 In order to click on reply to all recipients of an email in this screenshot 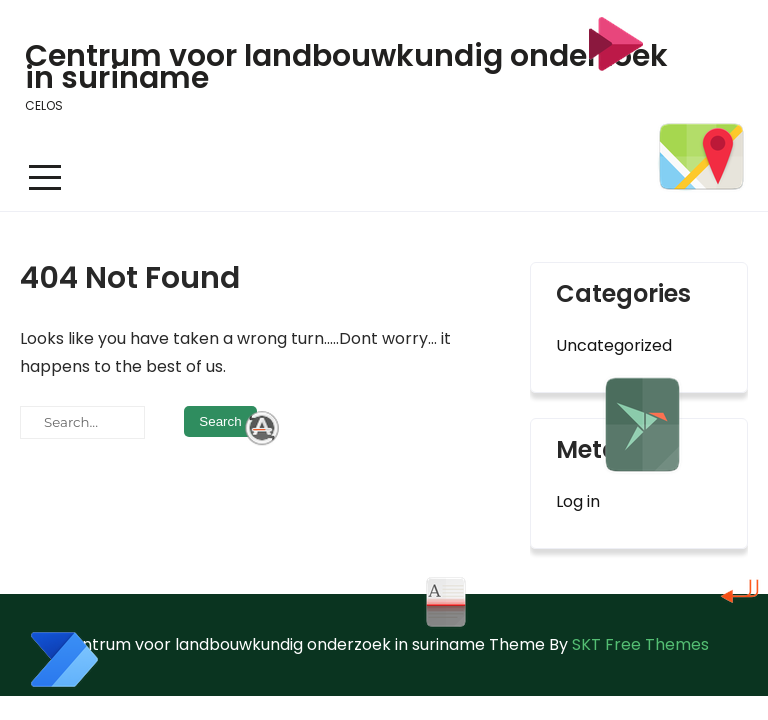, I will do `click(739, 591)`.